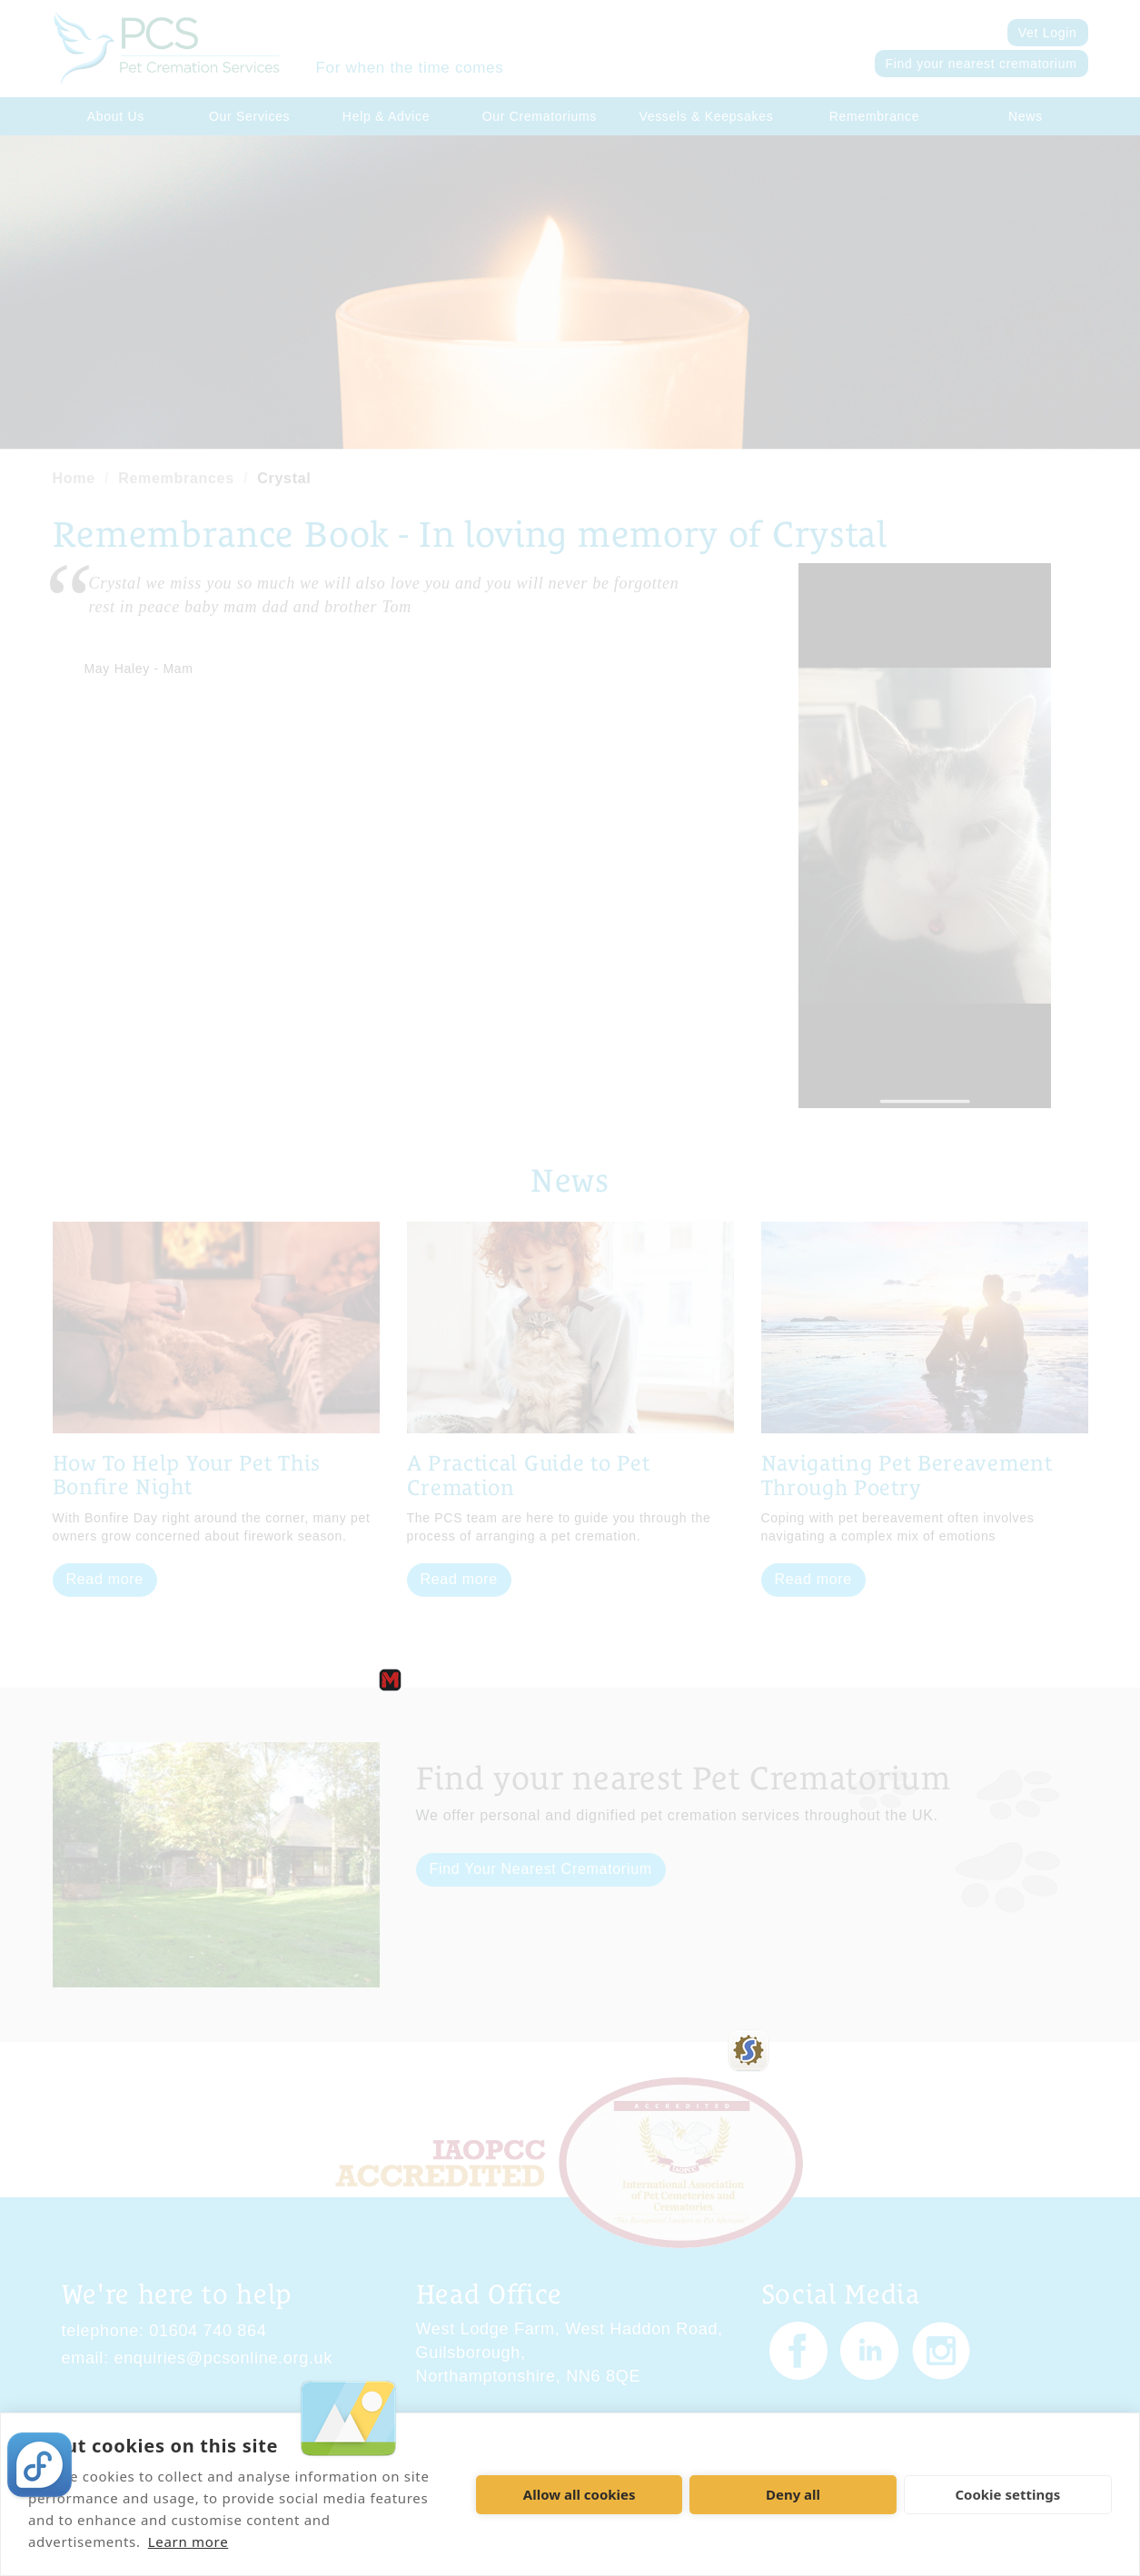  I want to click on open the photos app, so click(348, 2418).